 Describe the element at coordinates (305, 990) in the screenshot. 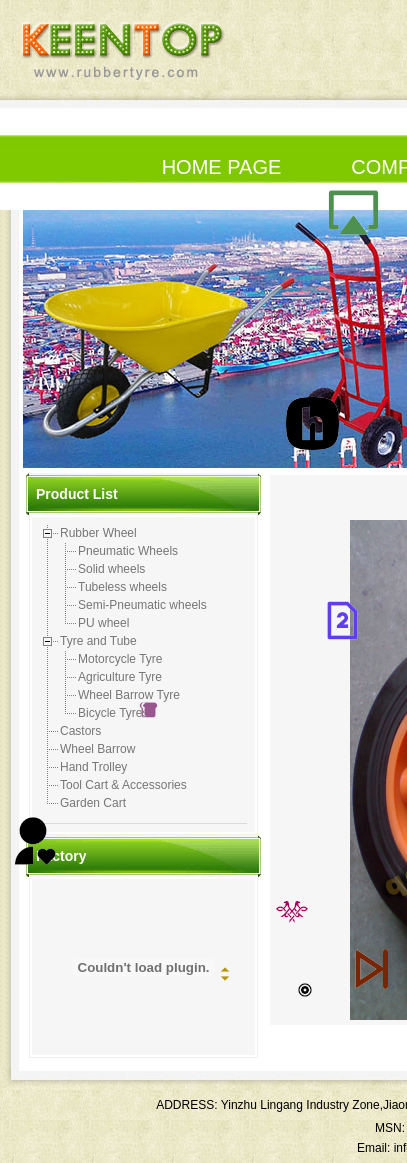

I see `enable focus or do not disturb mode` at that location.